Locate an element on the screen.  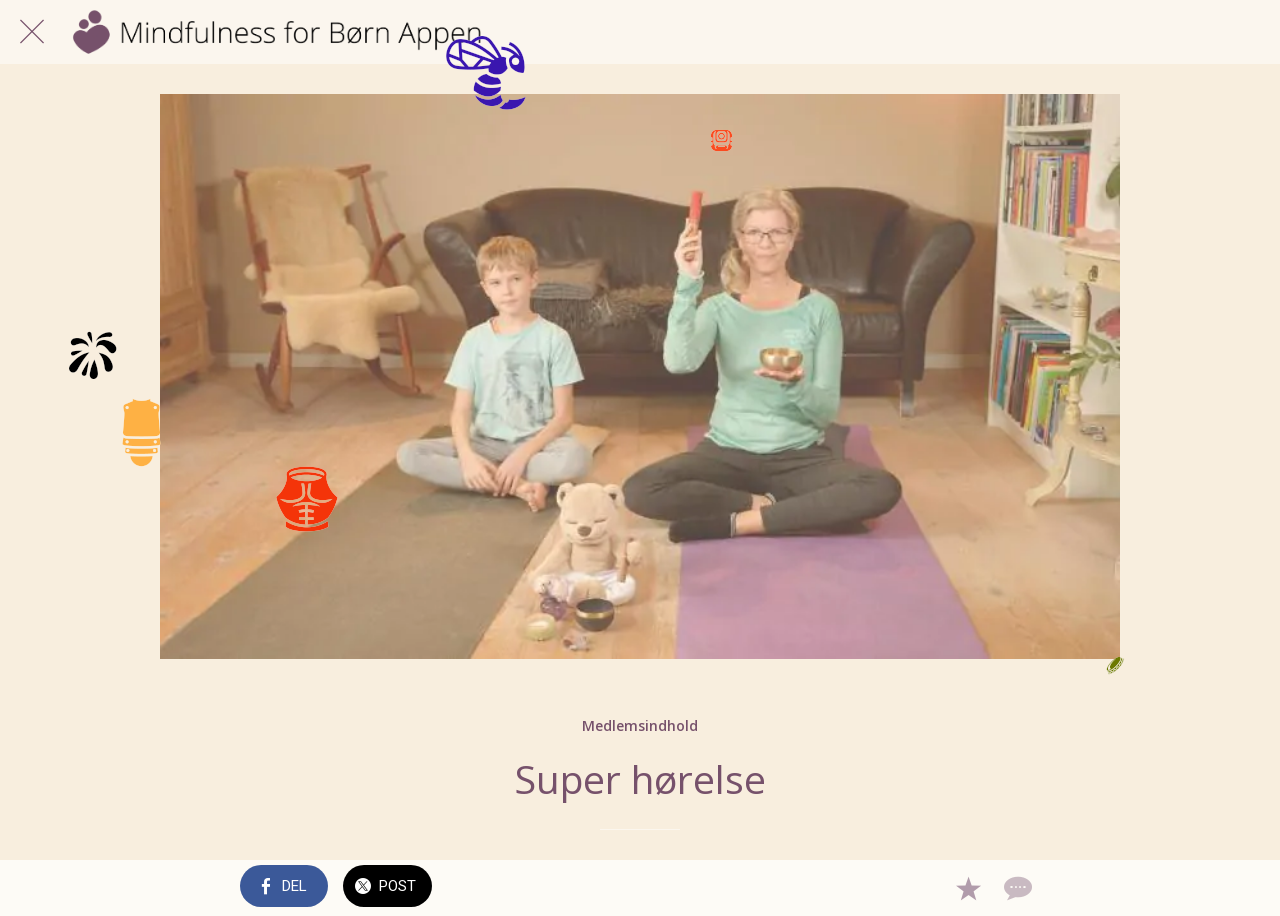
bottle cap collectible item in a game inventory is located at coordinates (1115, 665).